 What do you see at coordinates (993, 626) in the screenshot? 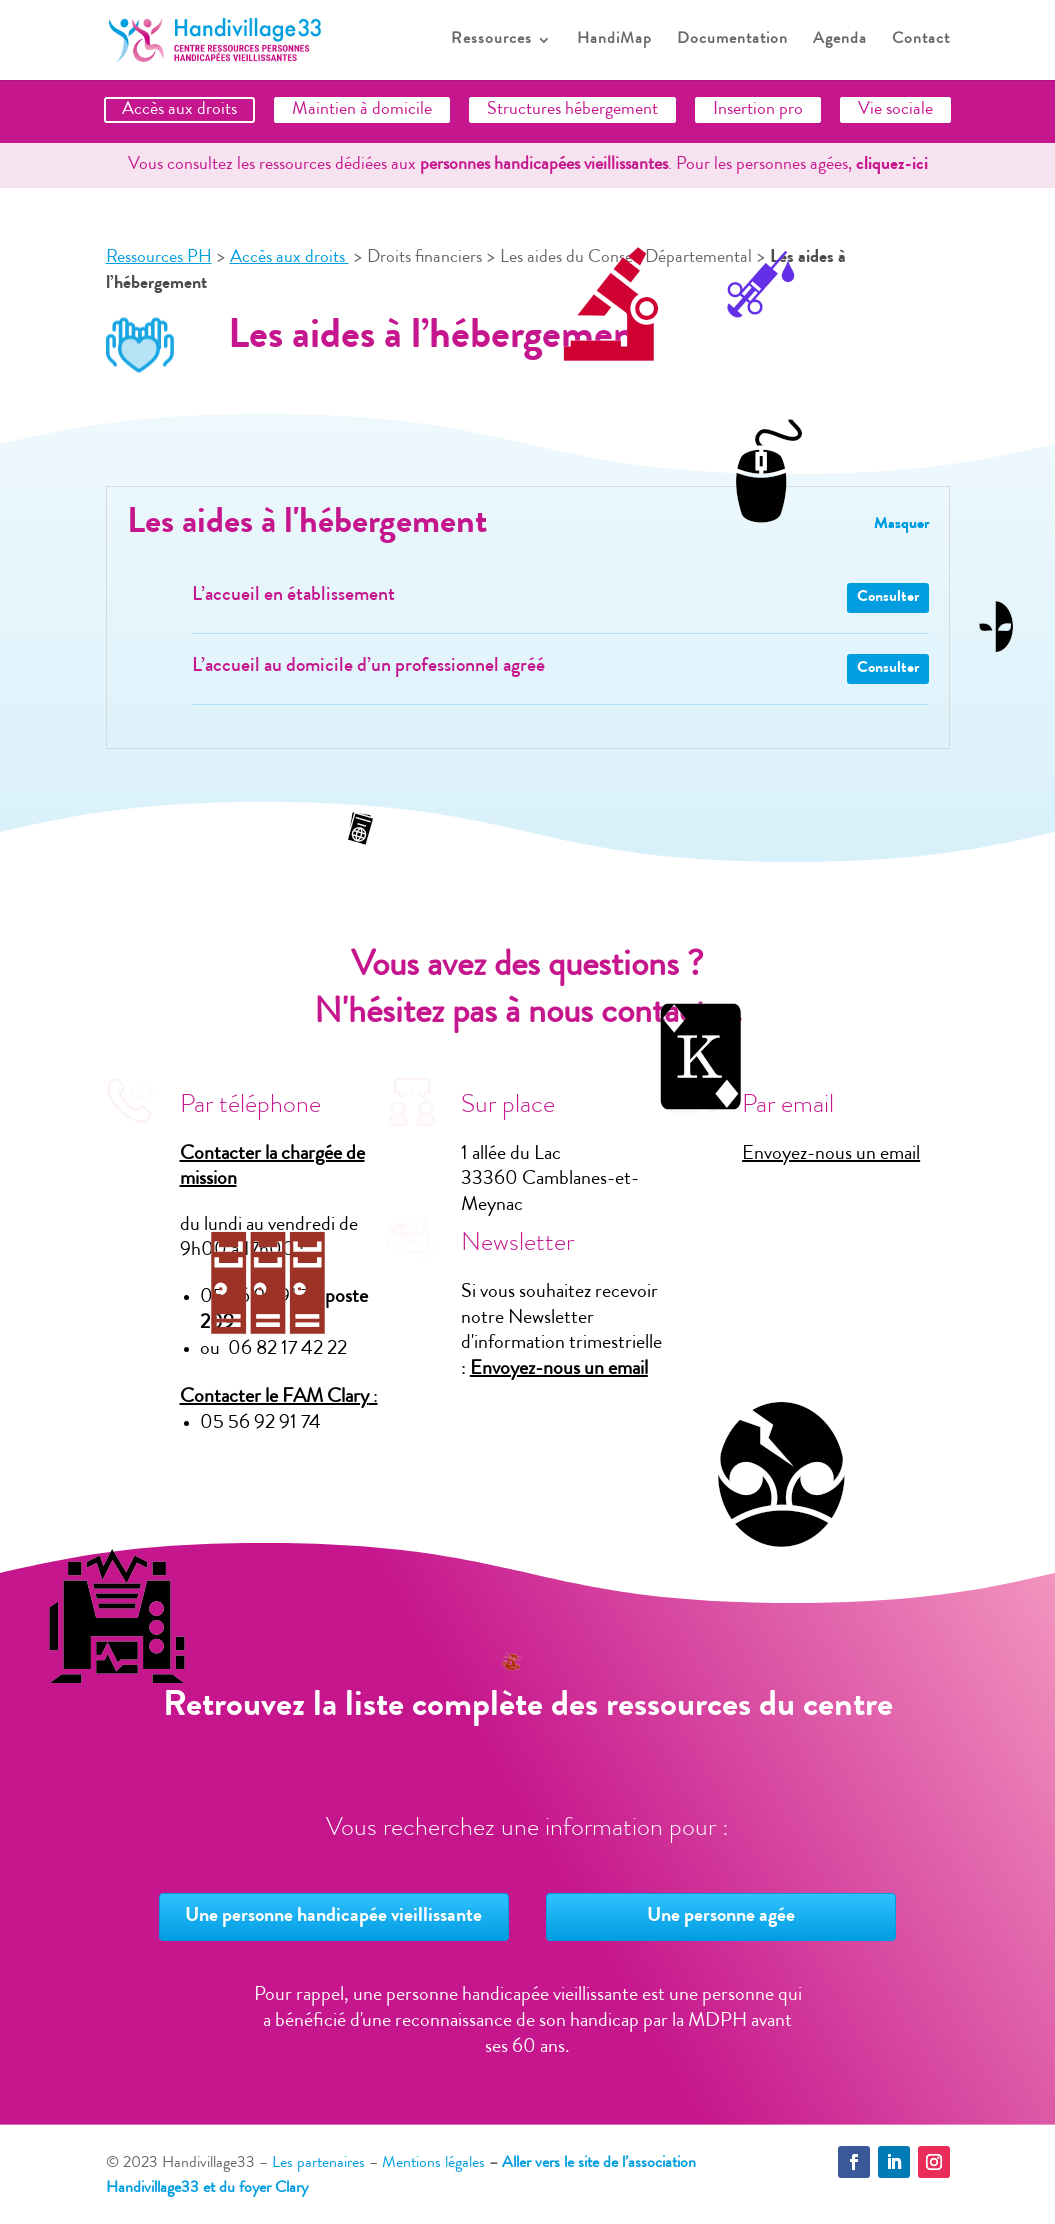
I see `toggle between character personas or roles` at bounding box center [993, 626].